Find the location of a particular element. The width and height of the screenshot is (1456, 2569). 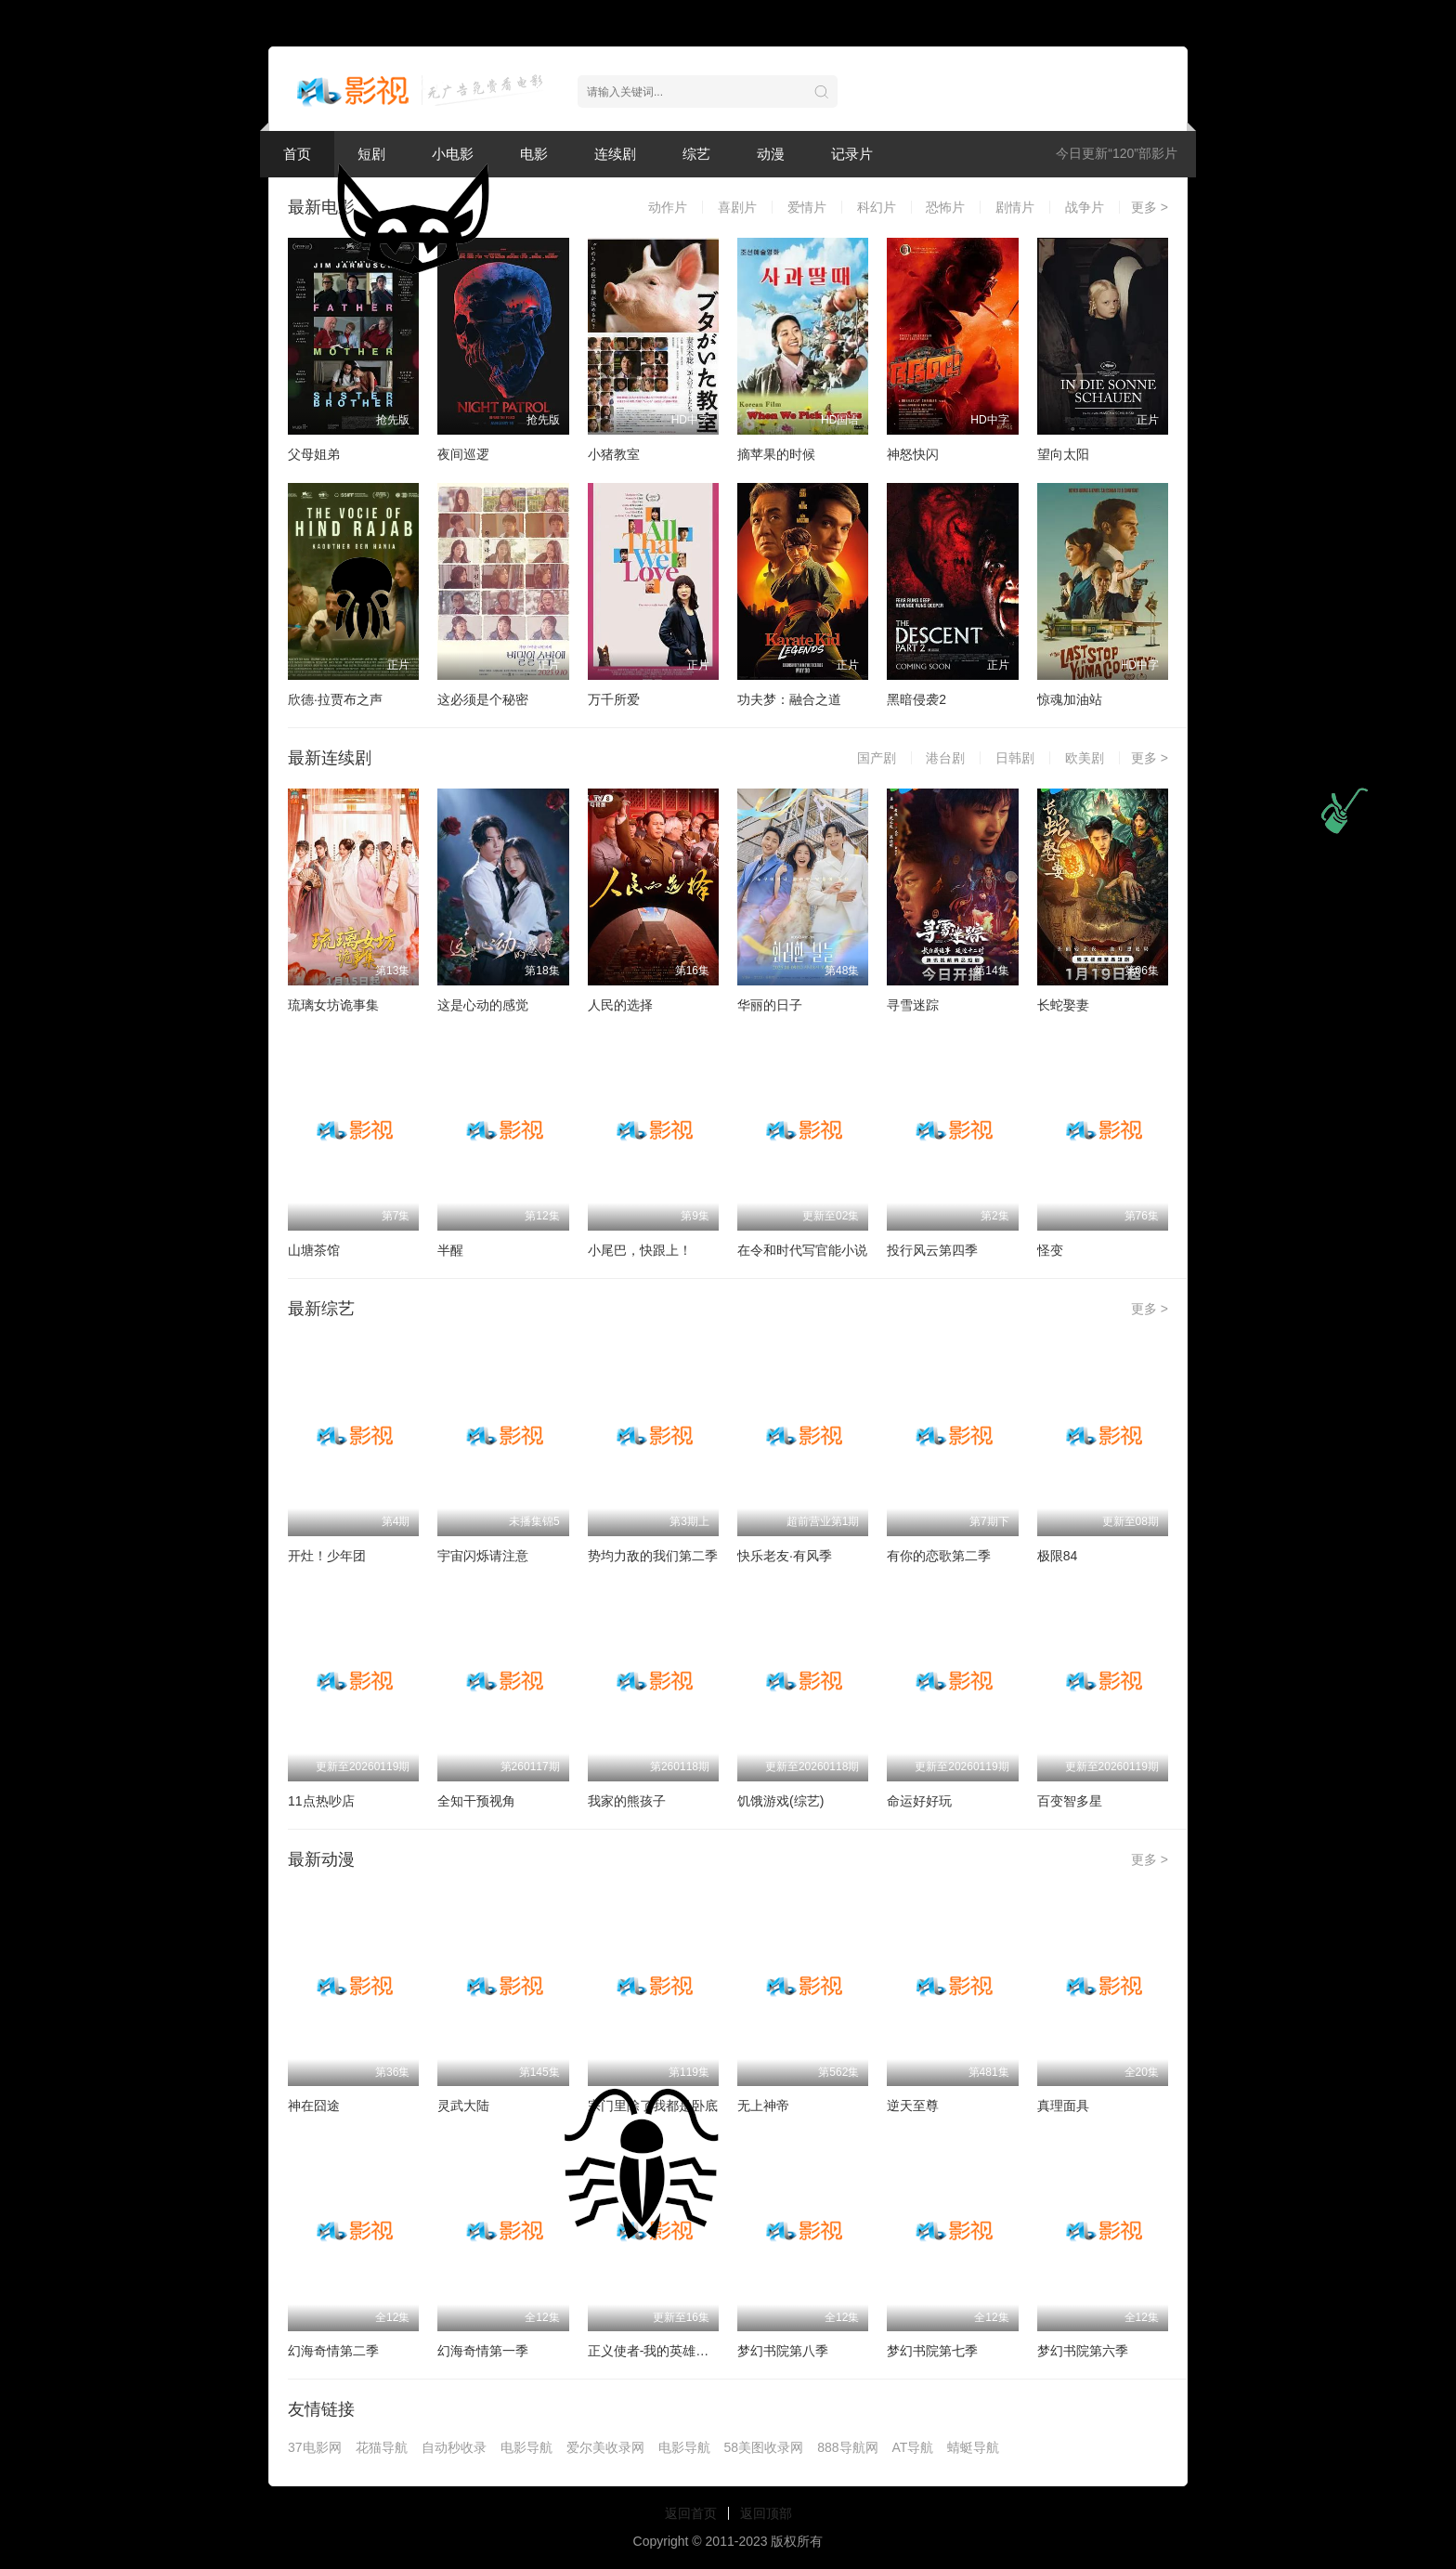

select squid or cephalopod character is located at coordinates (362, 600).